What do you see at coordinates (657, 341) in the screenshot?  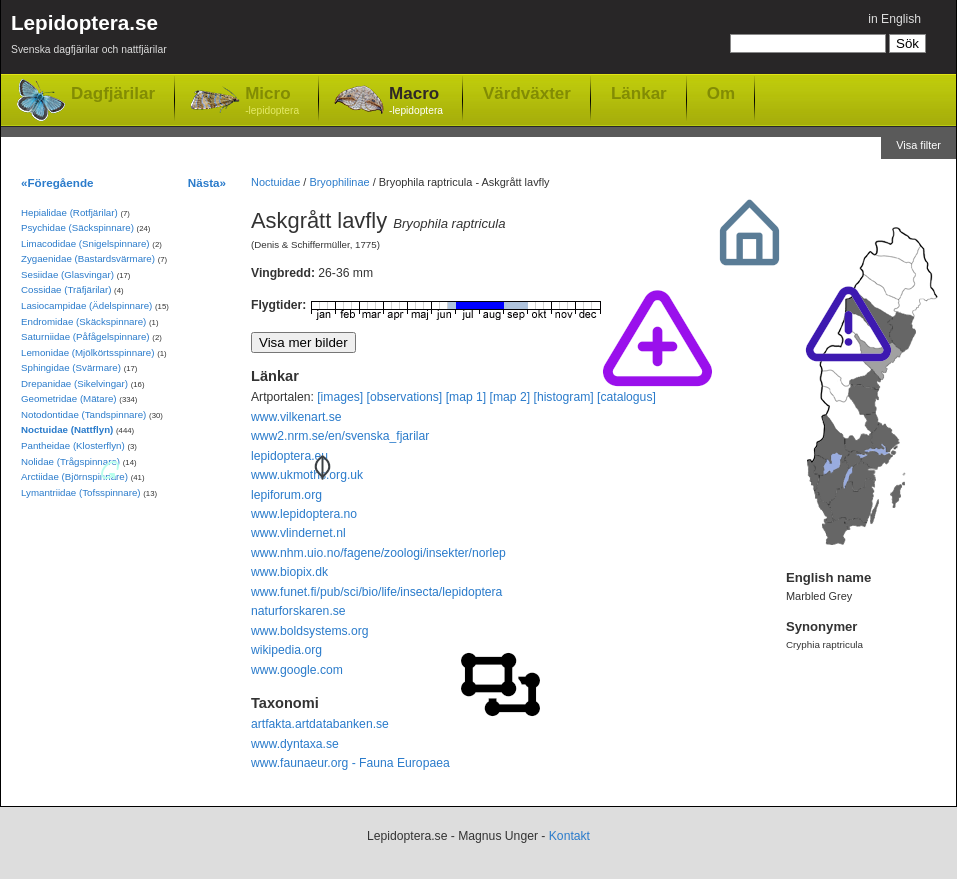 I see `add a new warning or alert` at bounding box center [657, 341].